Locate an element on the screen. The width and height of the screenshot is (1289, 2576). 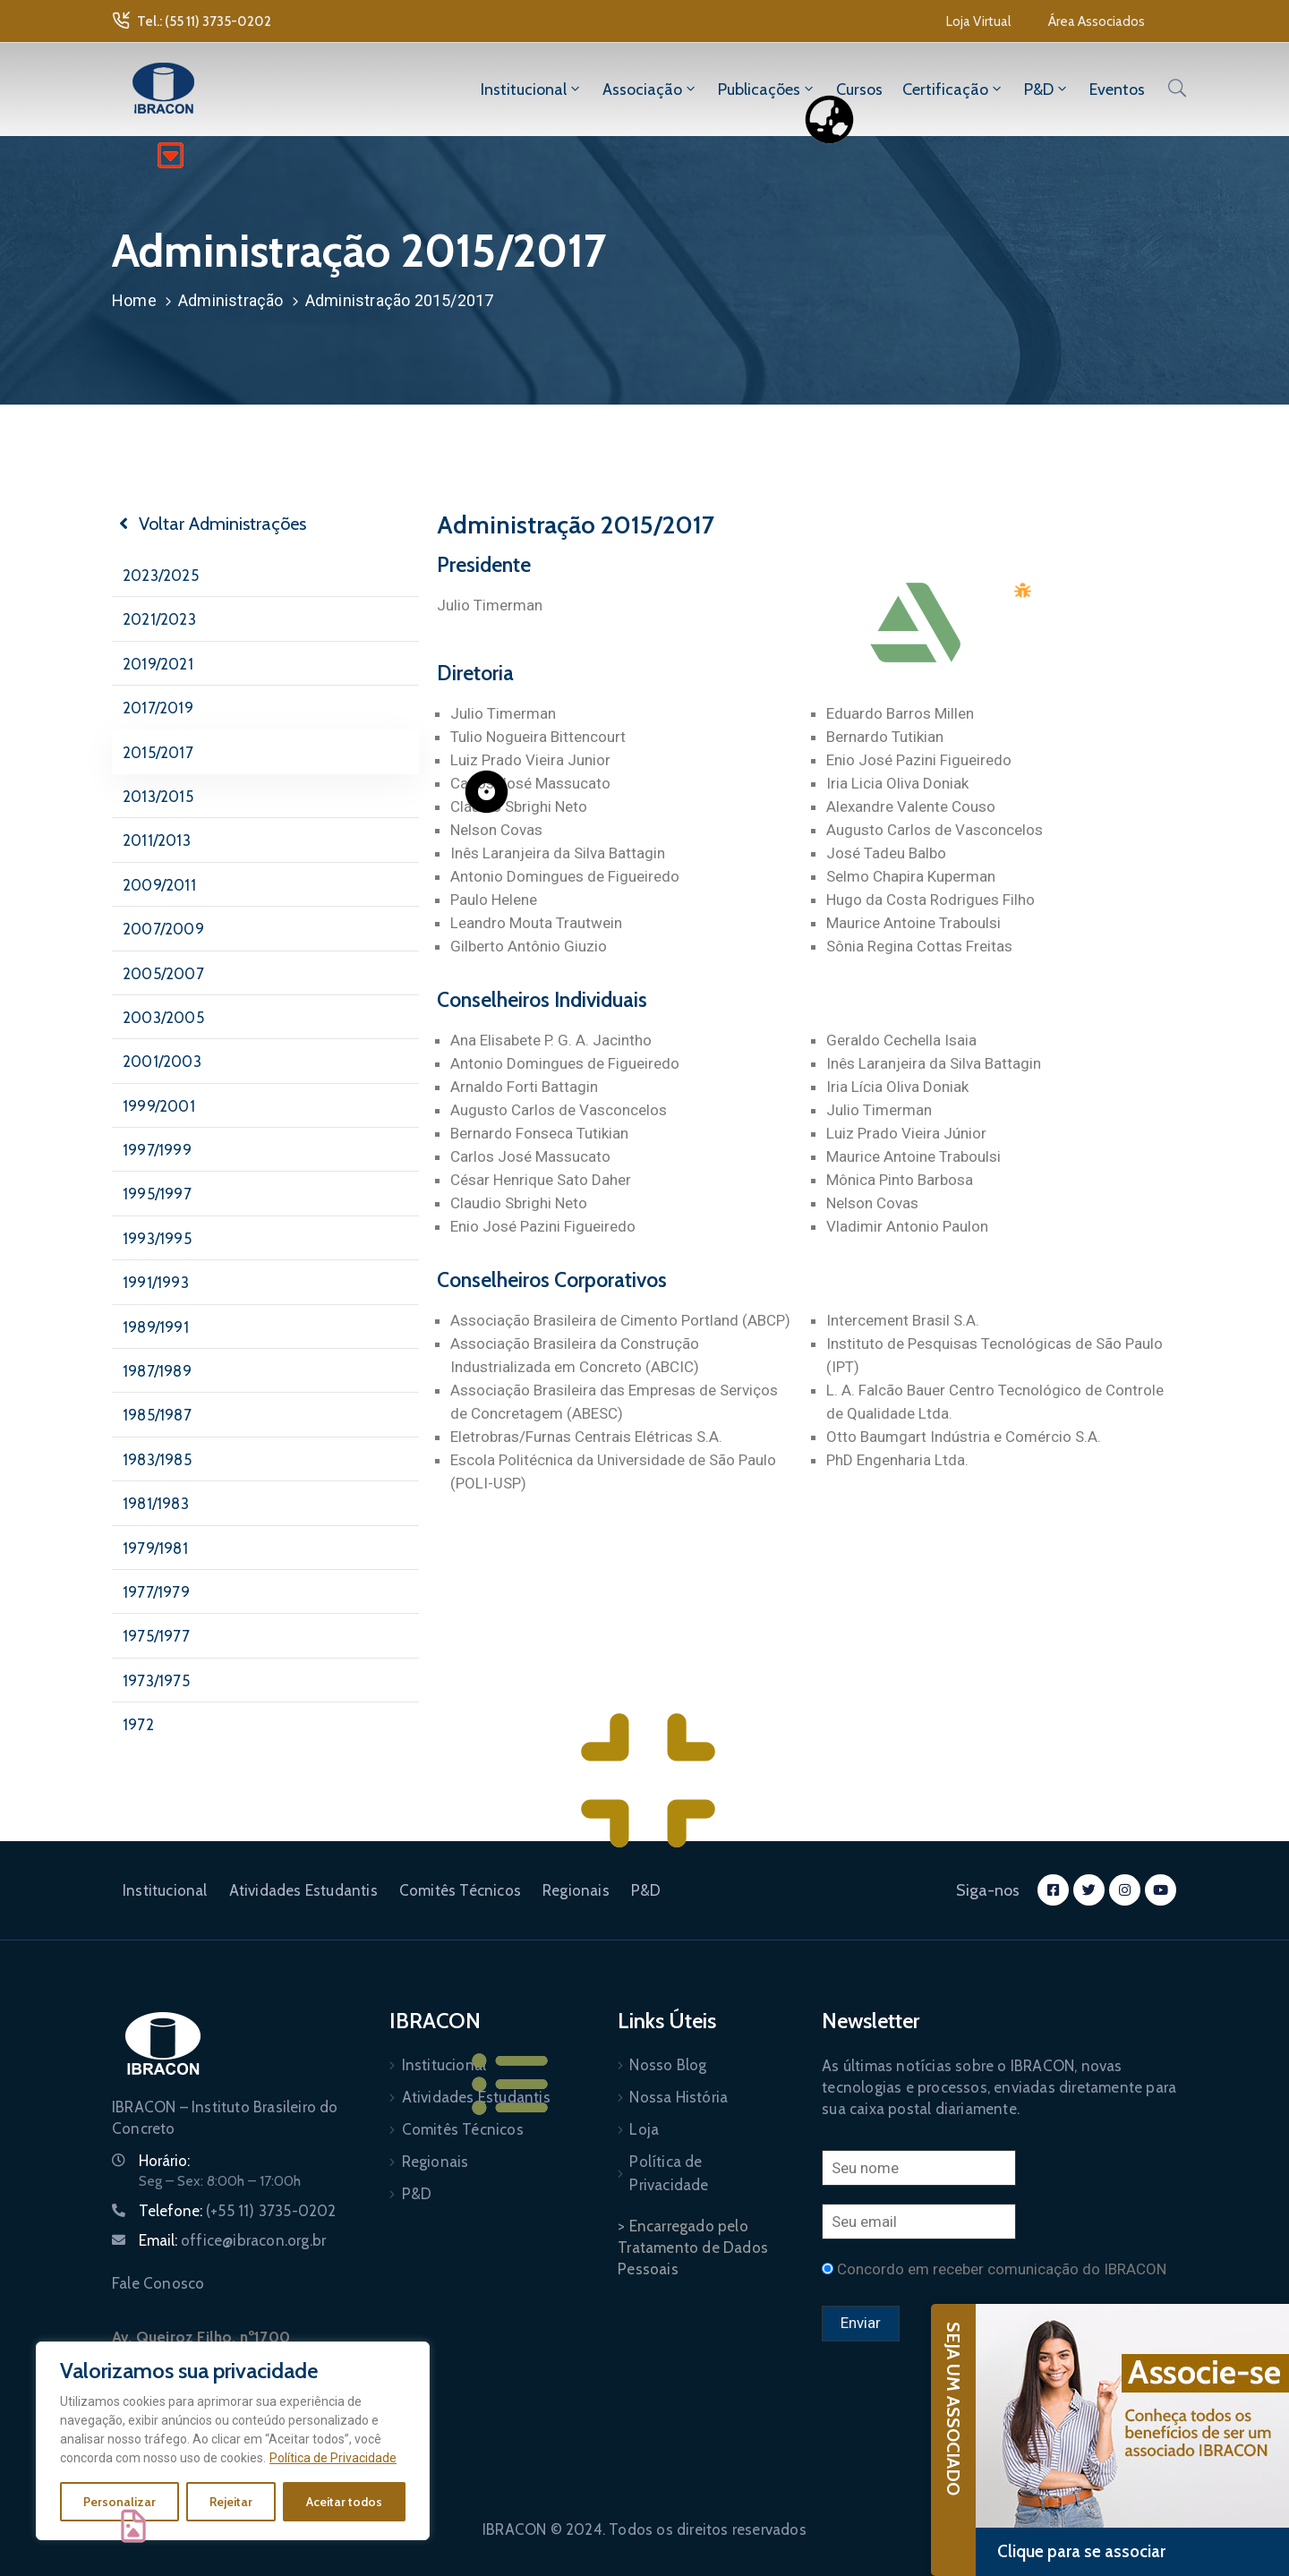
expand dropdown menu is located at coordinates (170, 155).